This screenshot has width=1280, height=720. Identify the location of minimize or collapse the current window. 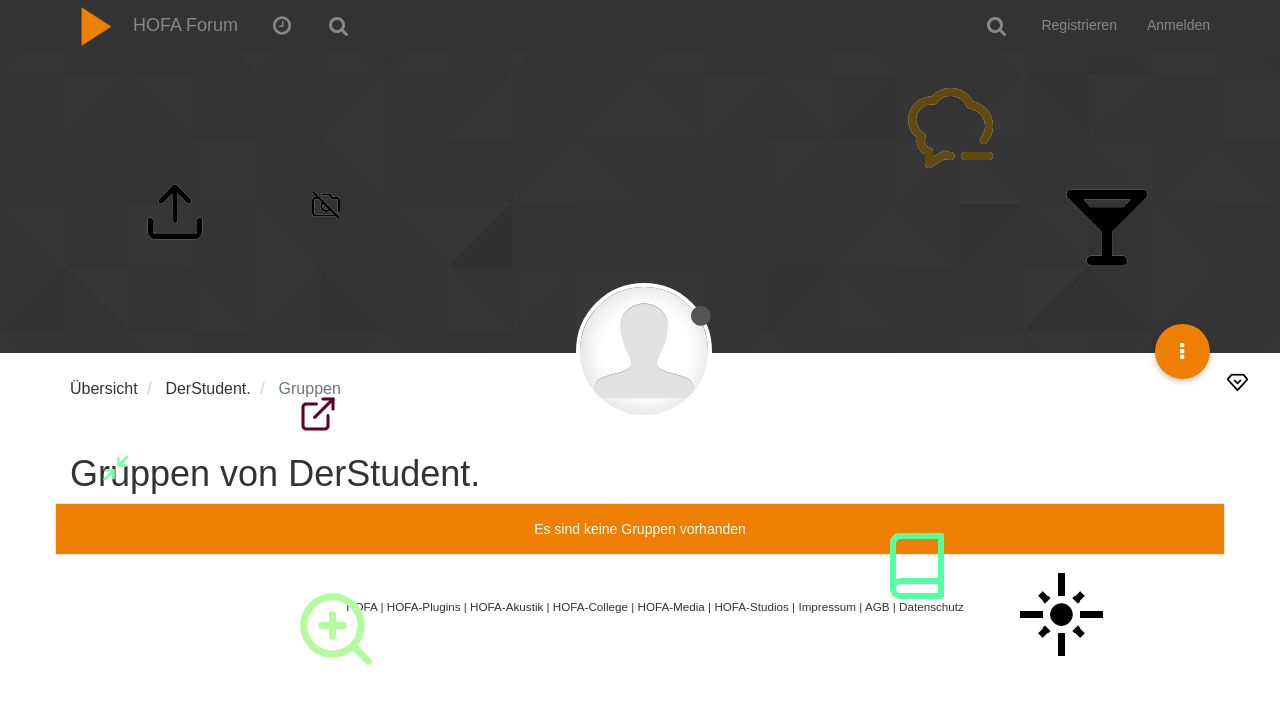
(116, 468).